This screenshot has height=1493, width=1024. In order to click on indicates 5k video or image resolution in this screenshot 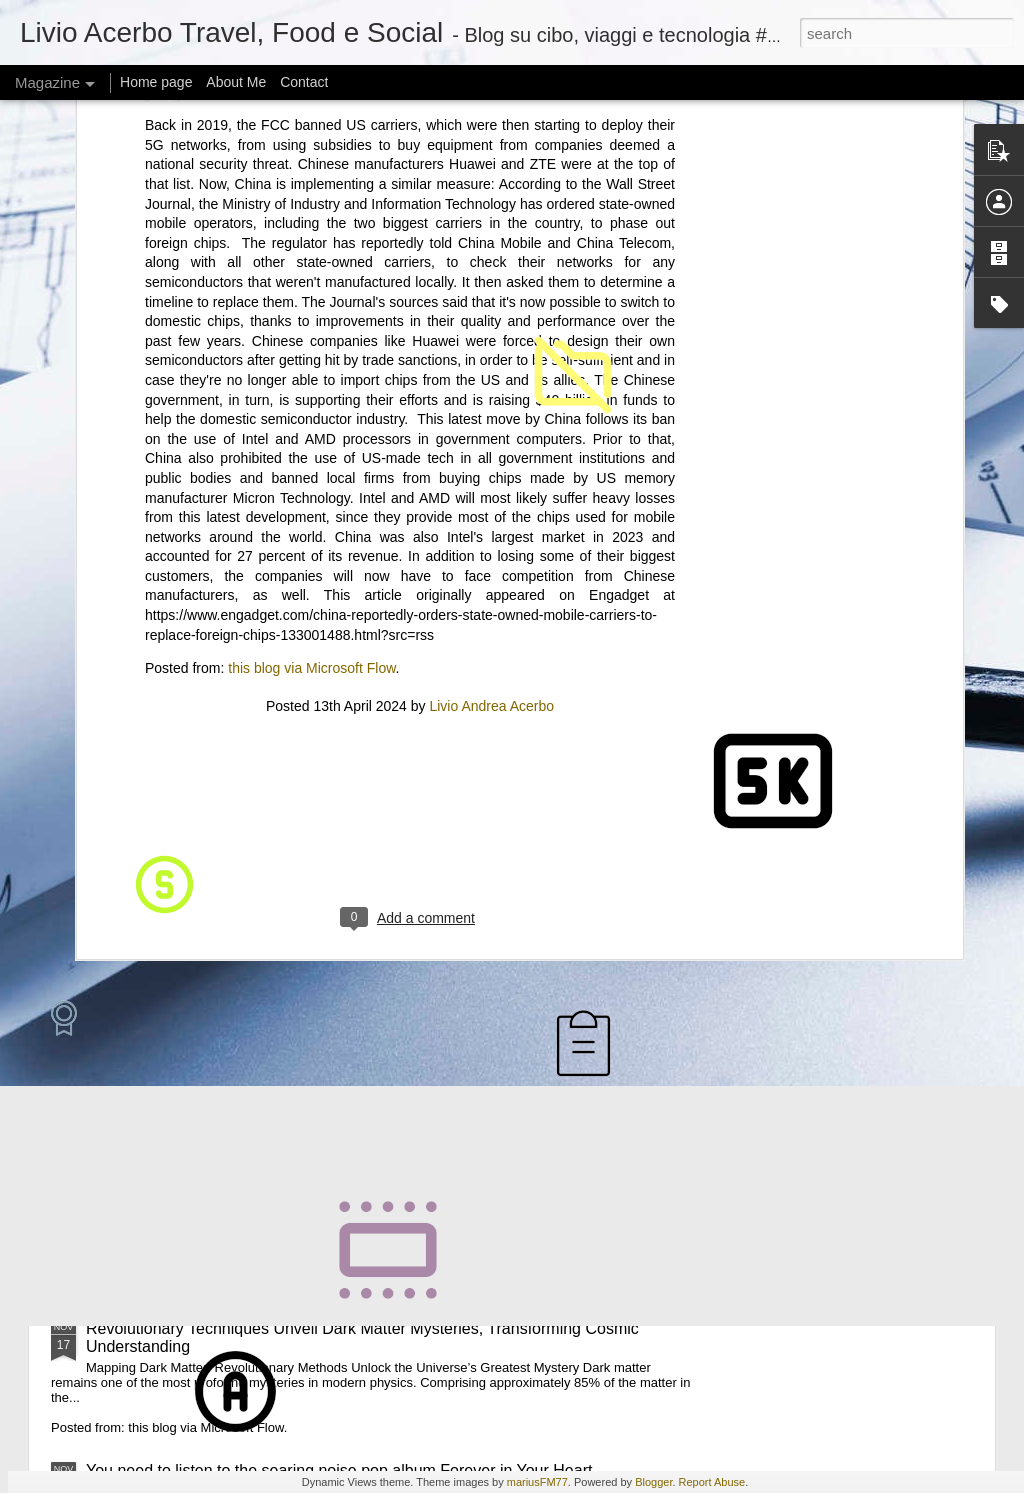, I will do `click(773, 781)`.